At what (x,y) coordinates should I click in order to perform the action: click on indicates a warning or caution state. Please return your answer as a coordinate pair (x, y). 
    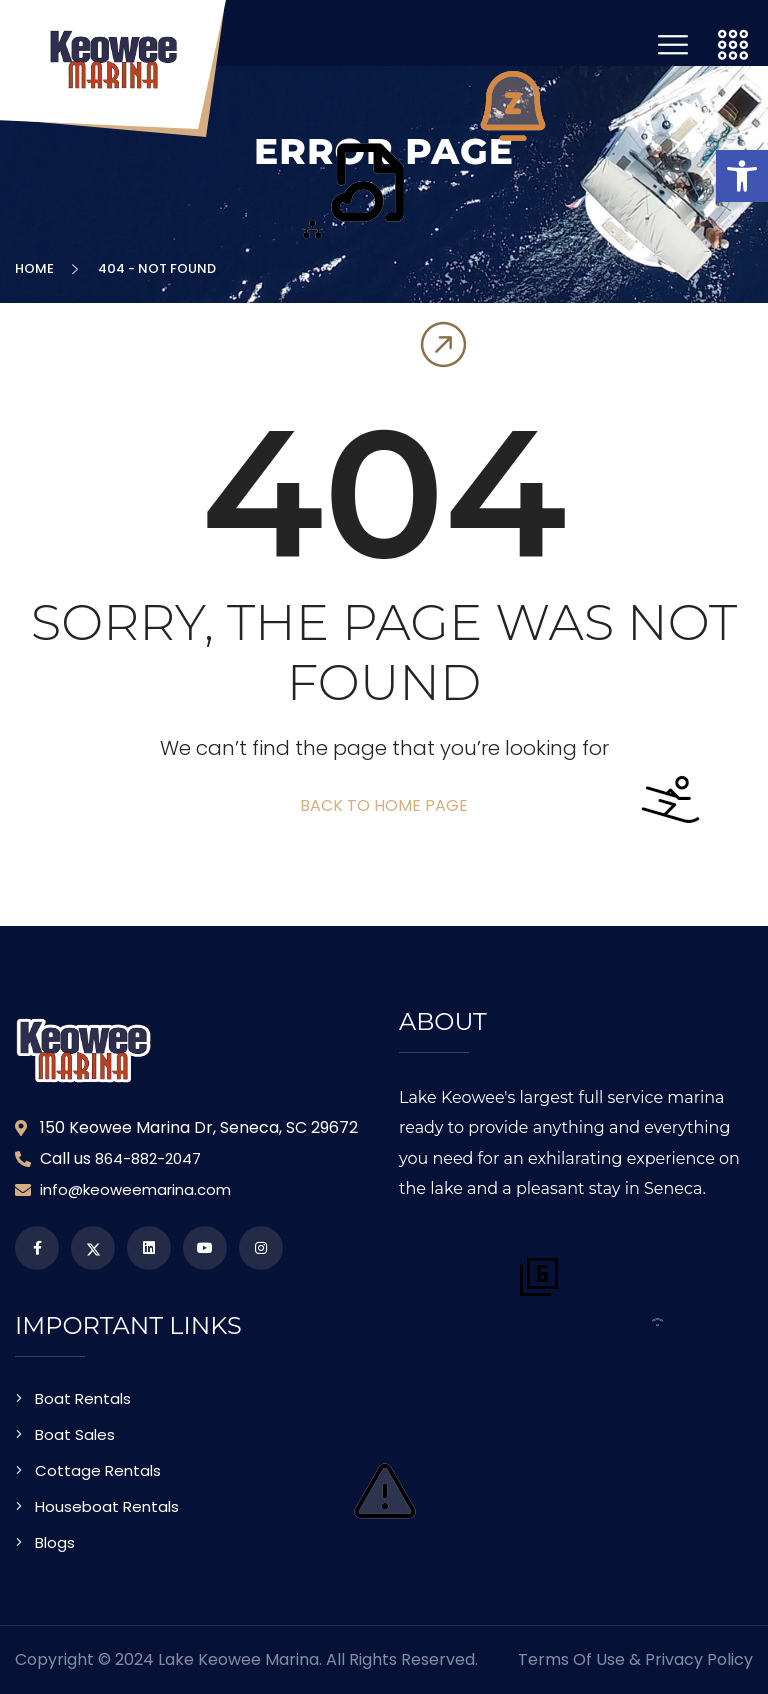
    Looking at the image, I should click on (385, 1492).